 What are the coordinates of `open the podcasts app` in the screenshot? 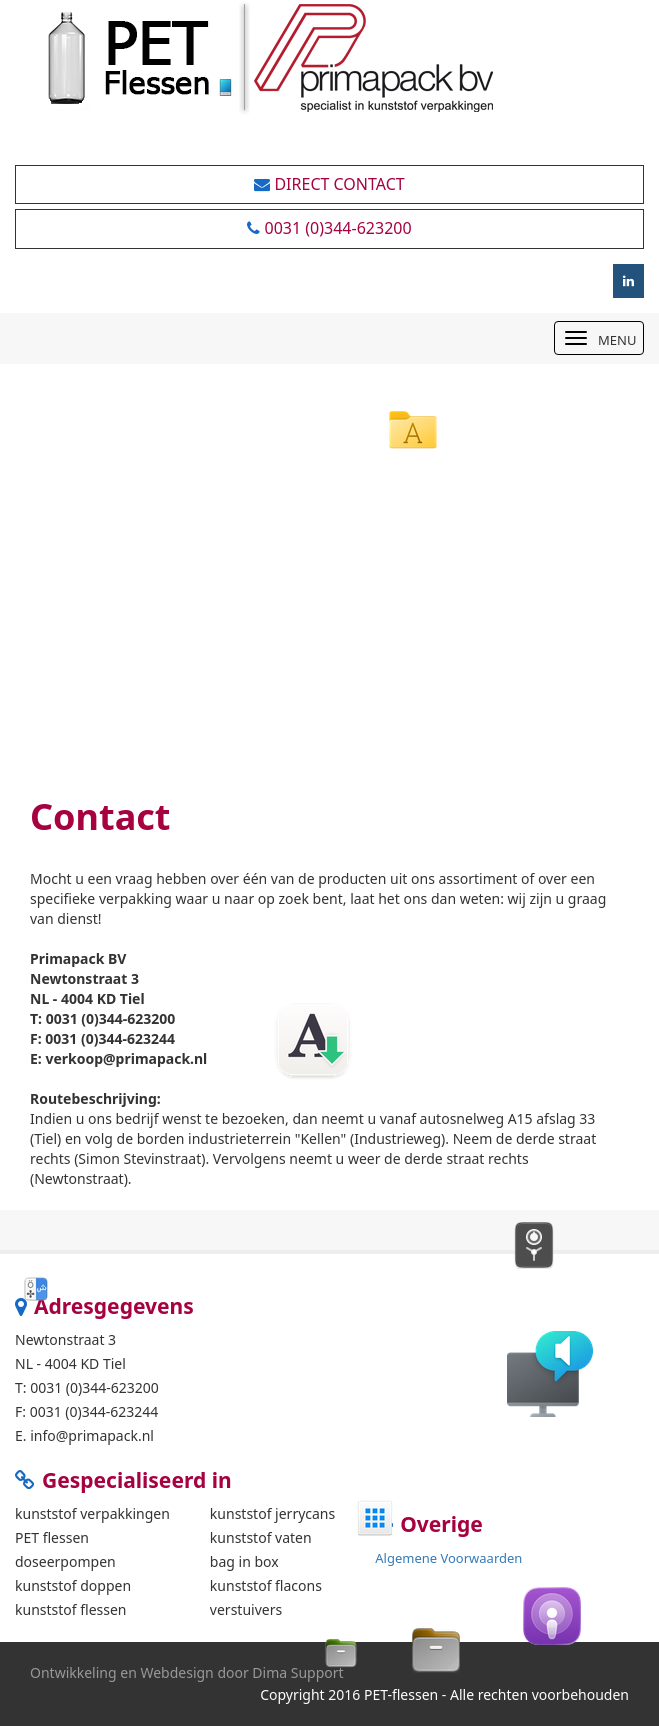 It's located at (552, 1616).